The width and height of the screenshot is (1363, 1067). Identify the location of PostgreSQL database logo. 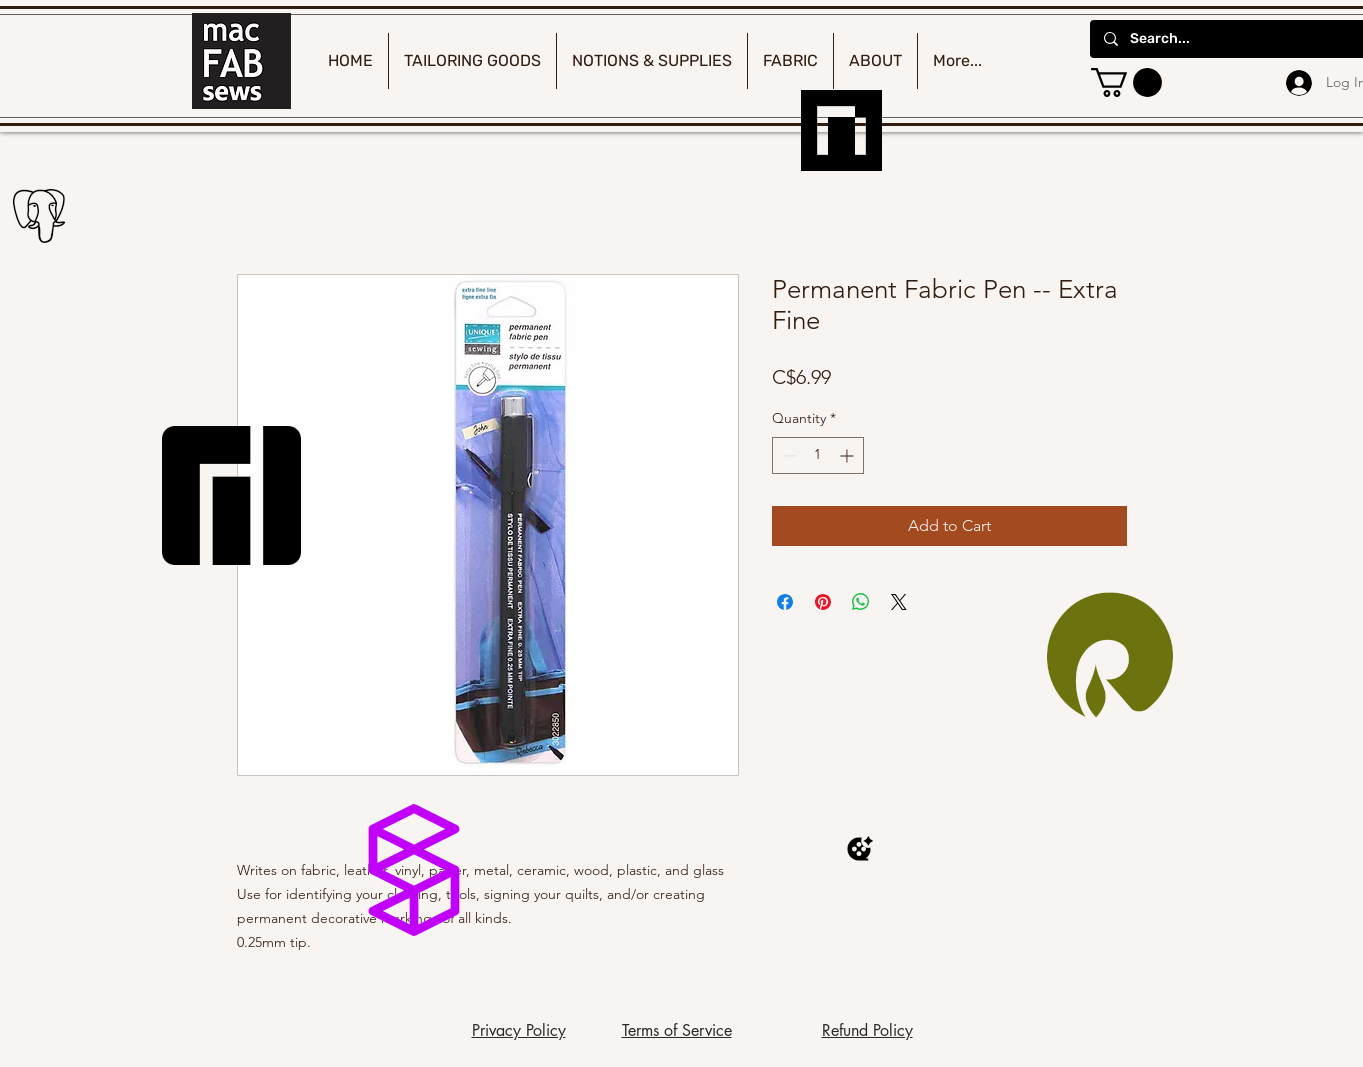
(39, 216).